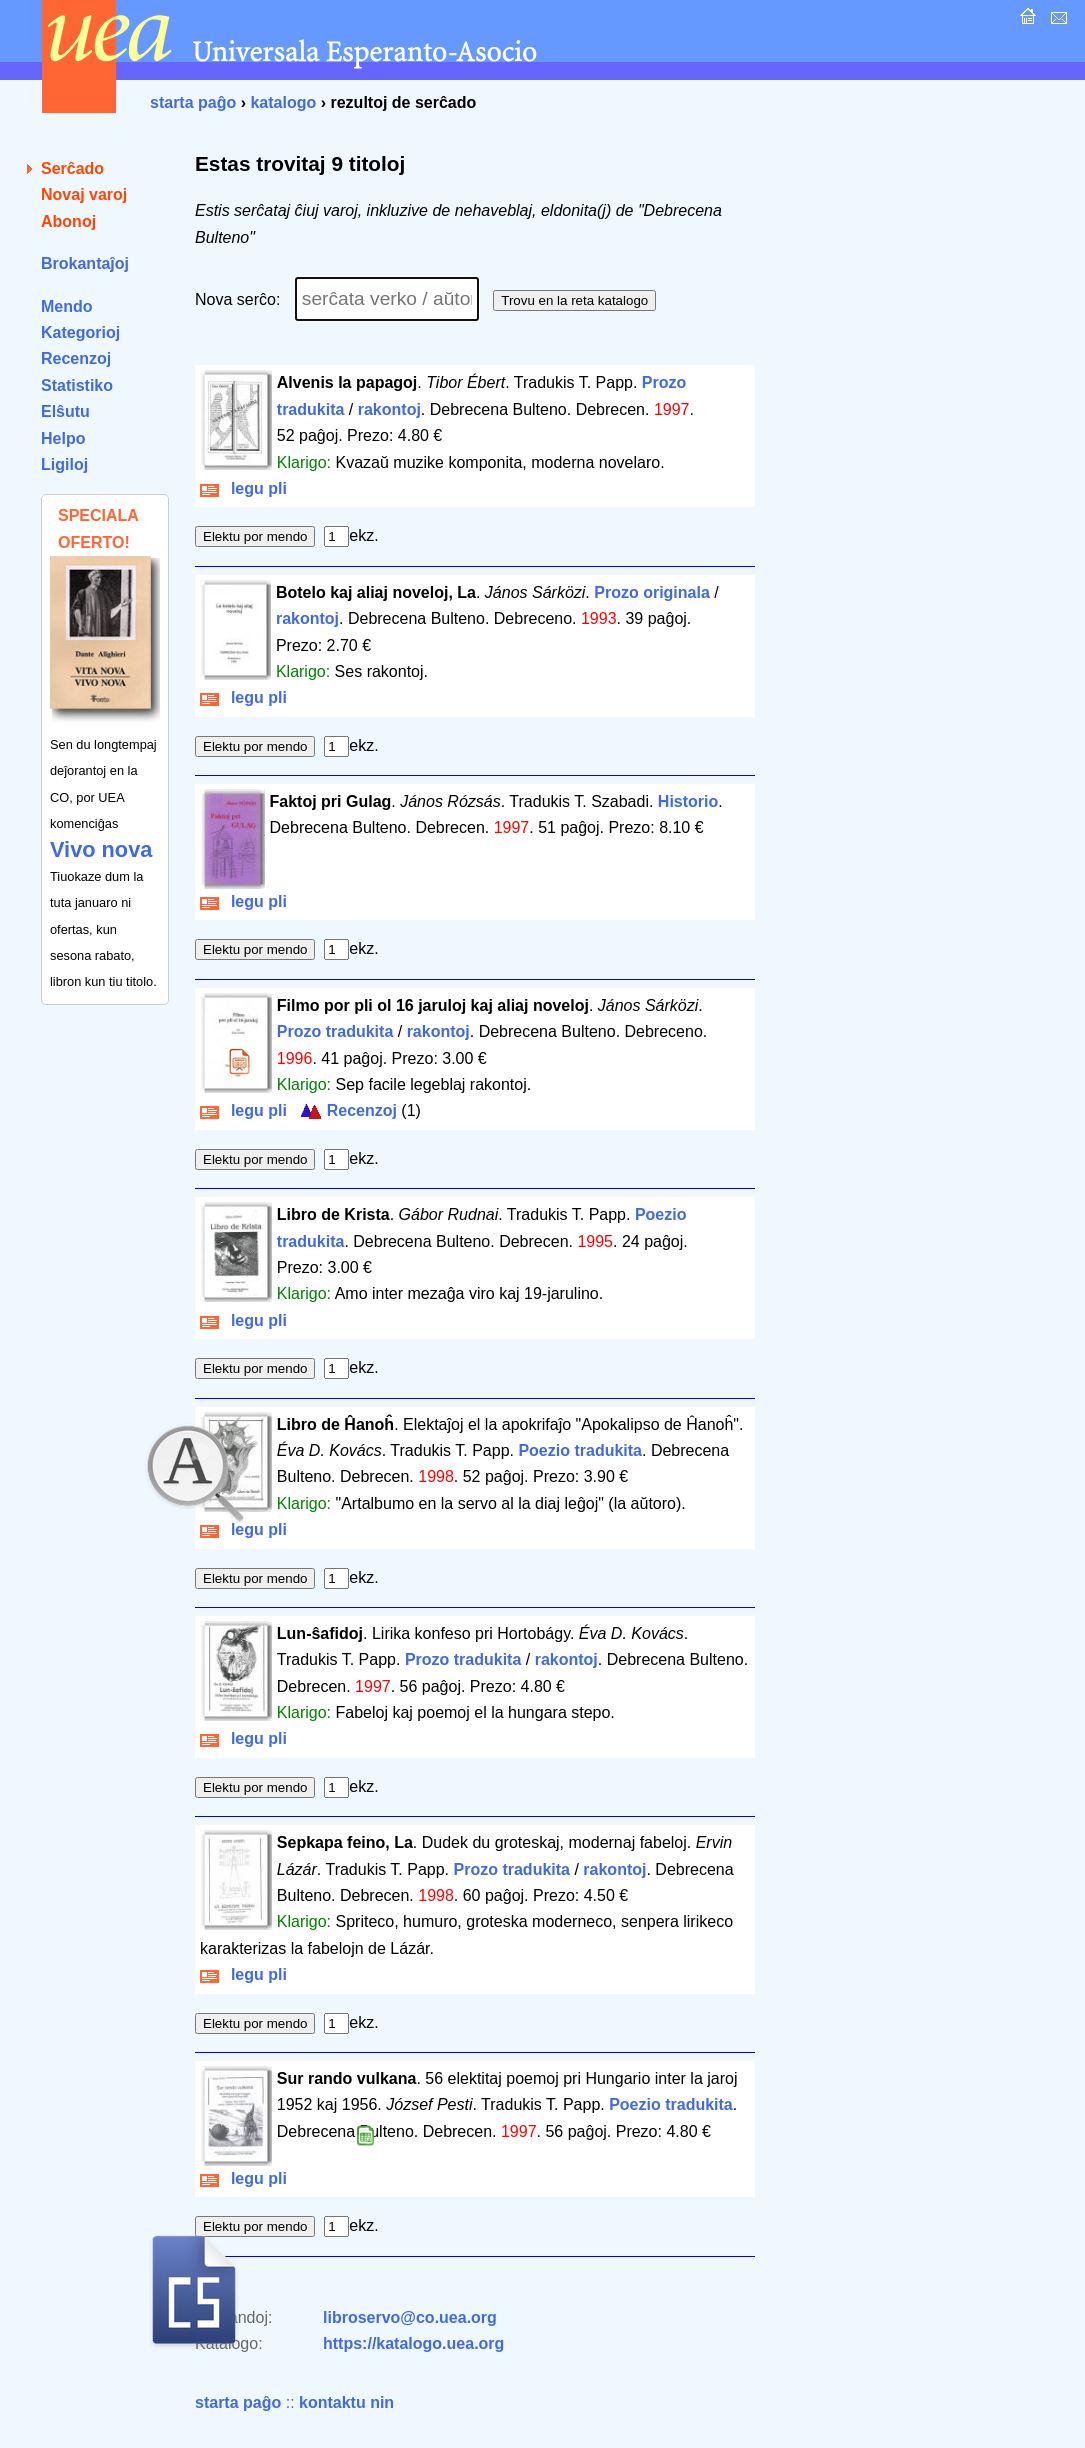 This screenshot has width=1085, height=2448. I want to click on libreoffice calc spreadsheet template file, so click(365, 2135).